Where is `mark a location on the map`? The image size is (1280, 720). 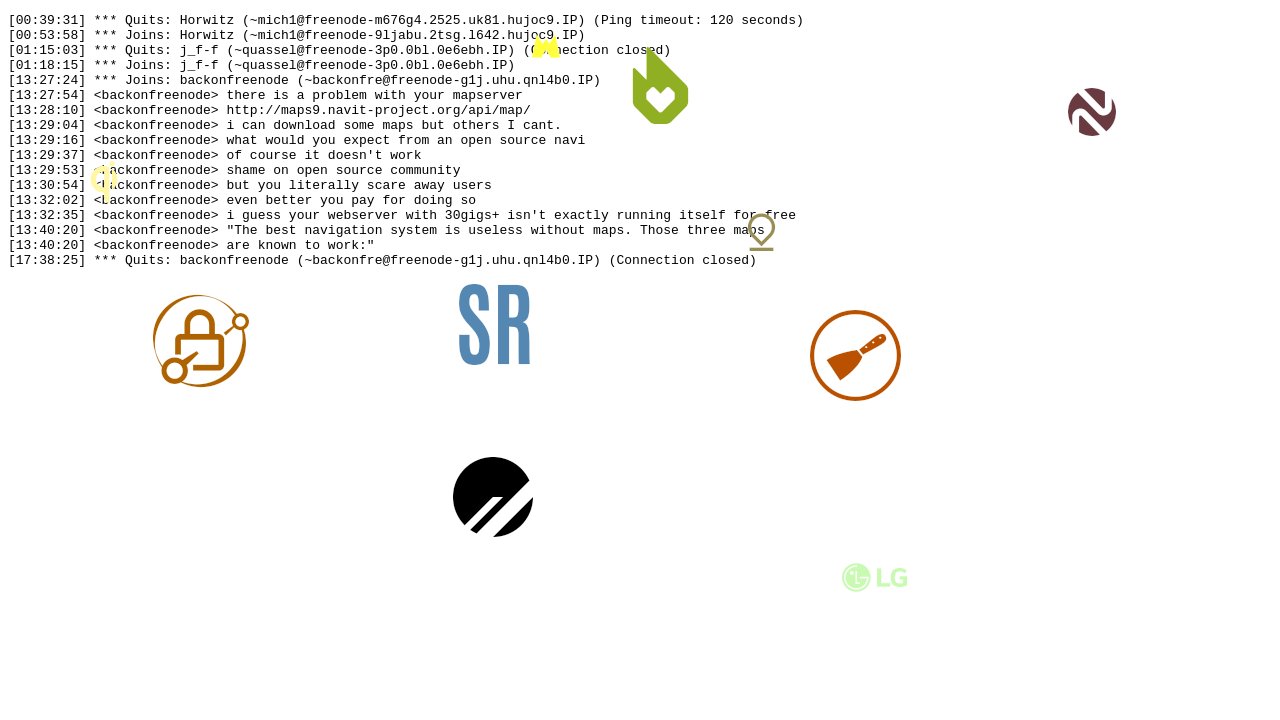 mark a location on the map is located at coordinates (761, 230).